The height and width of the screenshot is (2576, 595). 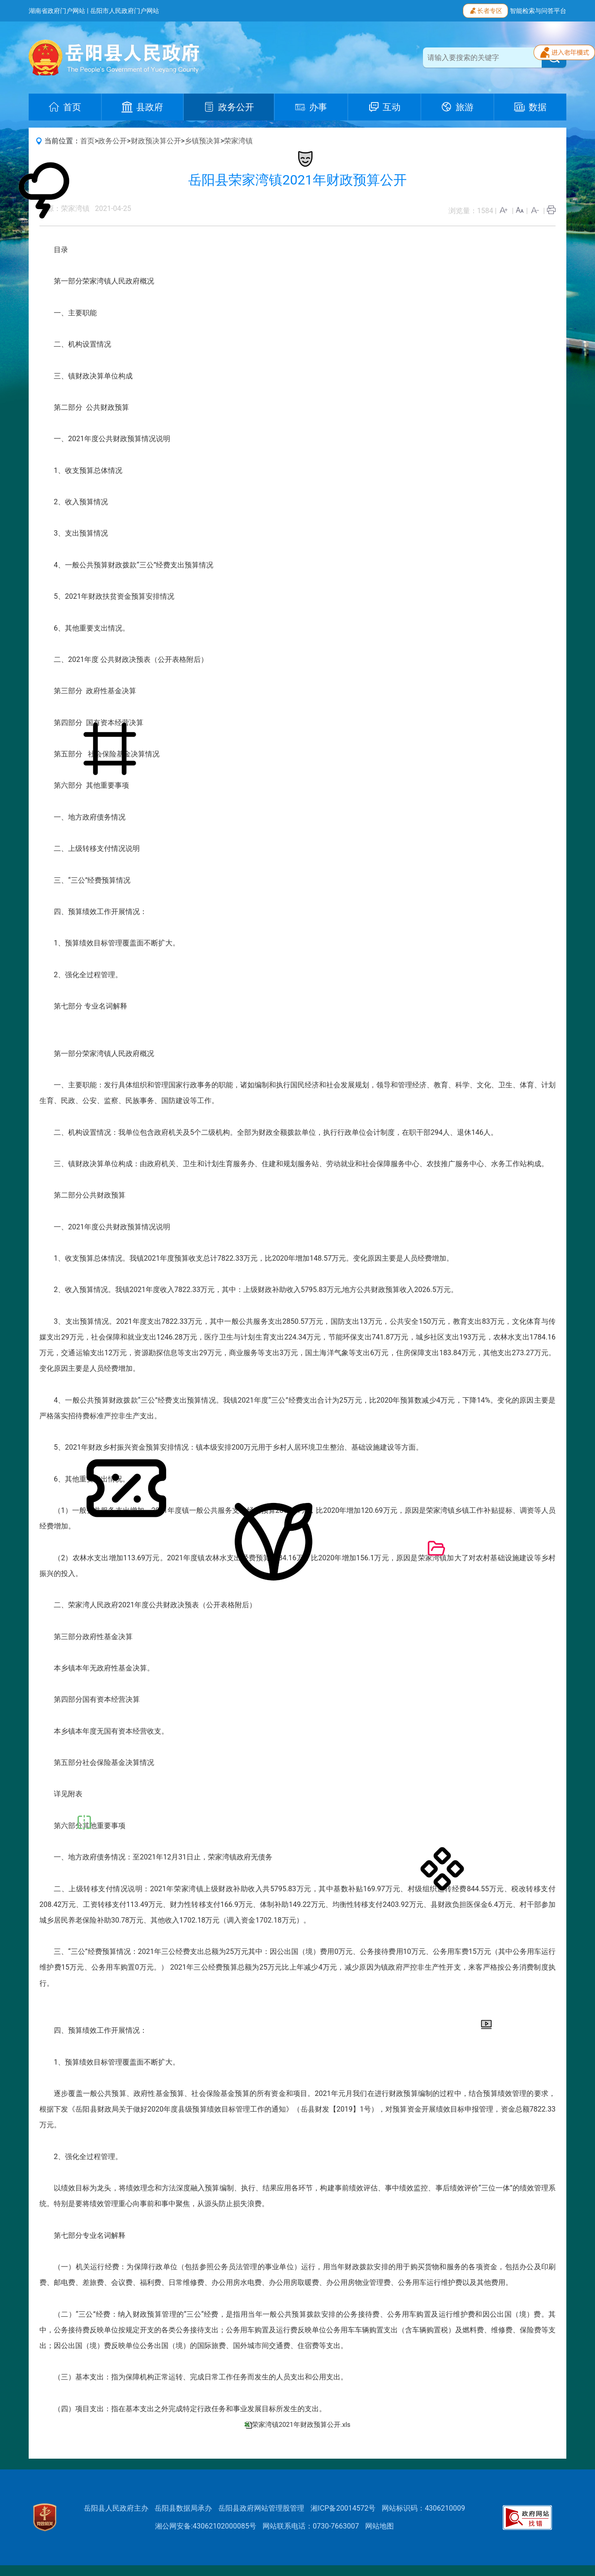 I want to click on view or manage UI components, so click(x=442, y=1869).